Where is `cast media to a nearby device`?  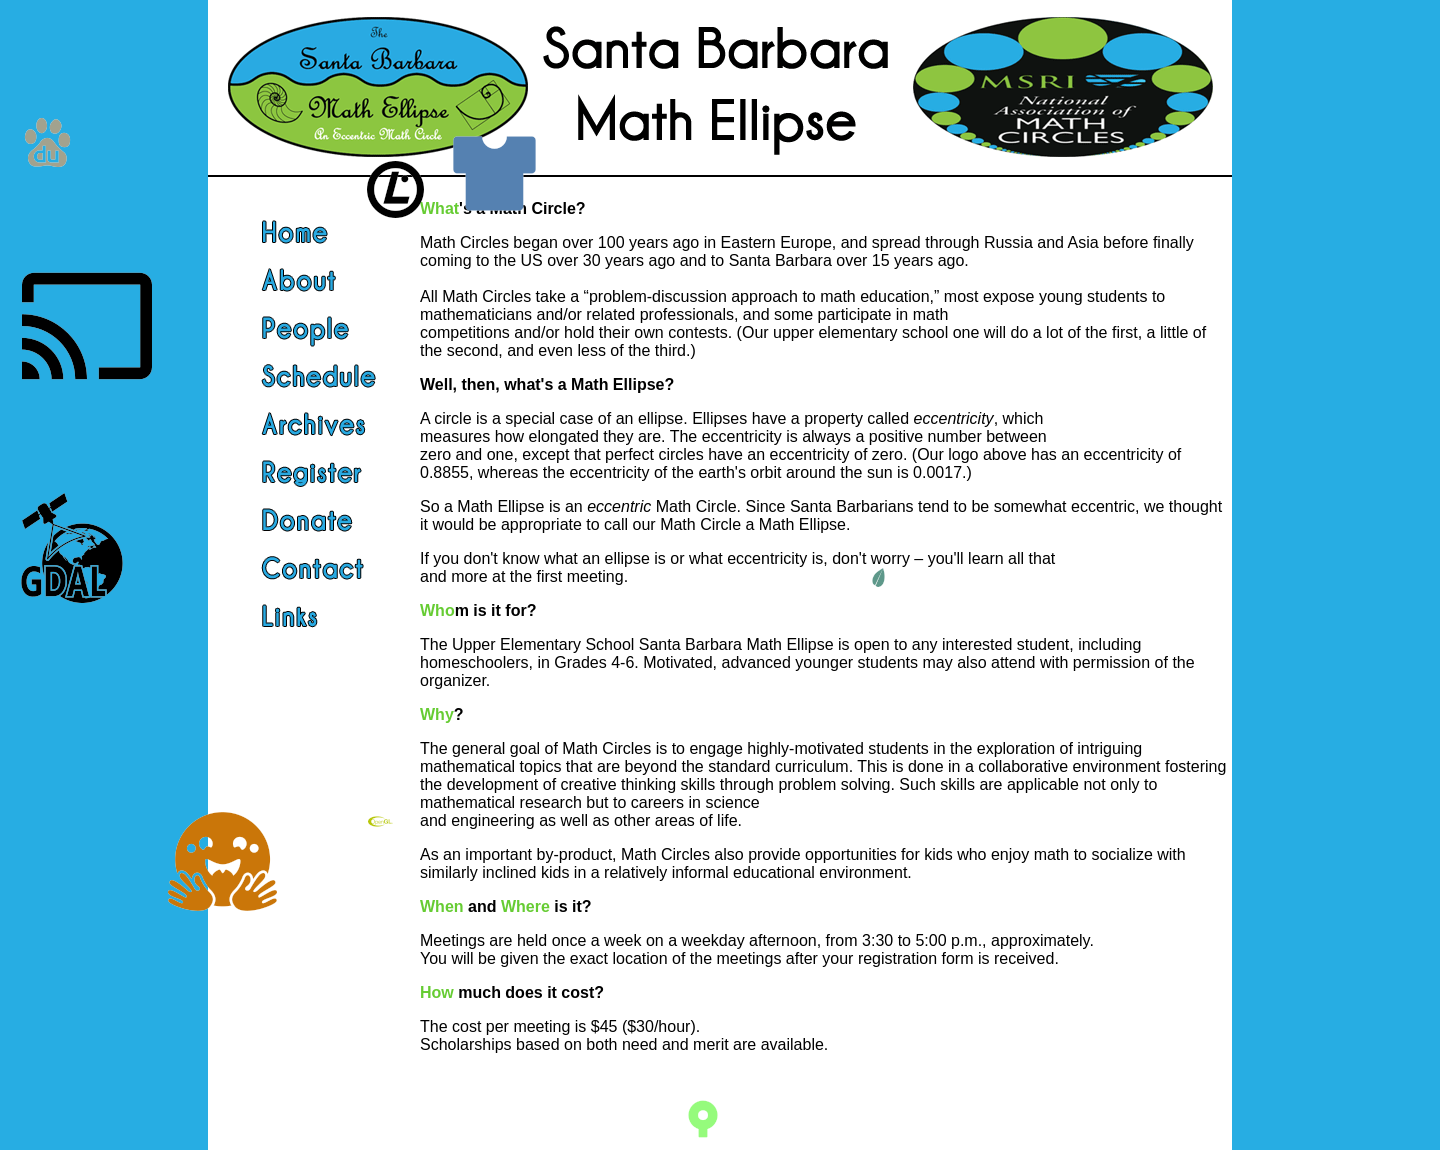 cast media to a nearby device is located at coordinates (87, 326).